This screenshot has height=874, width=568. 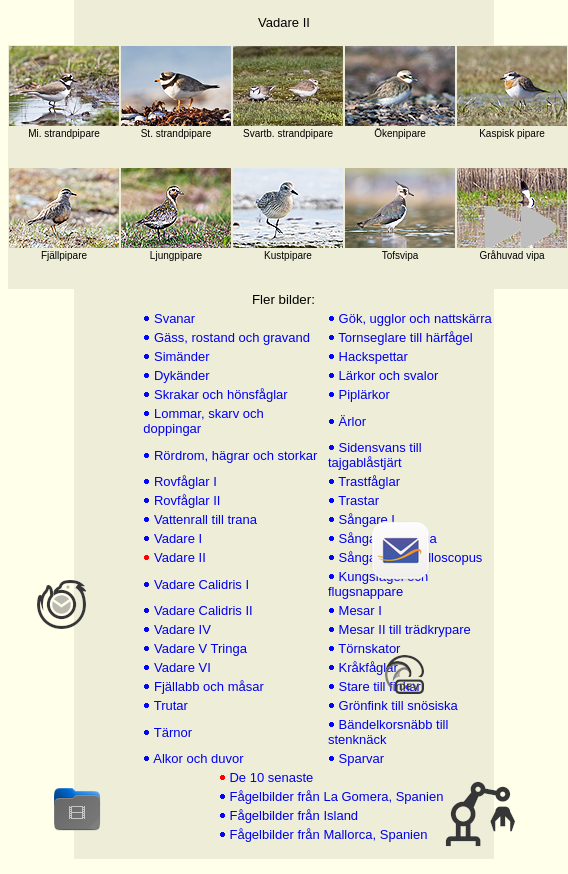 What do you see at coordinates (400, 550) in the screenshot?
I see `open fastmail email app` at bounding box center [400, 550].